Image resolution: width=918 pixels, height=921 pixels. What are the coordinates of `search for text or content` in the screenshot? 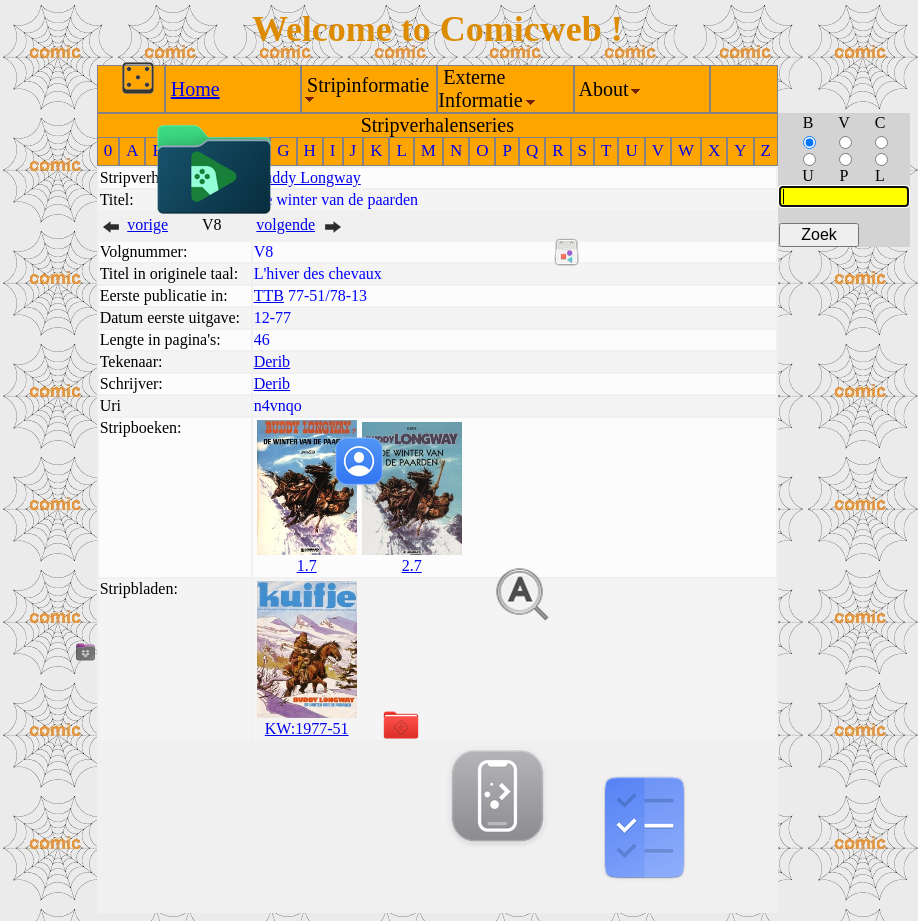 It's located at (522, 594).